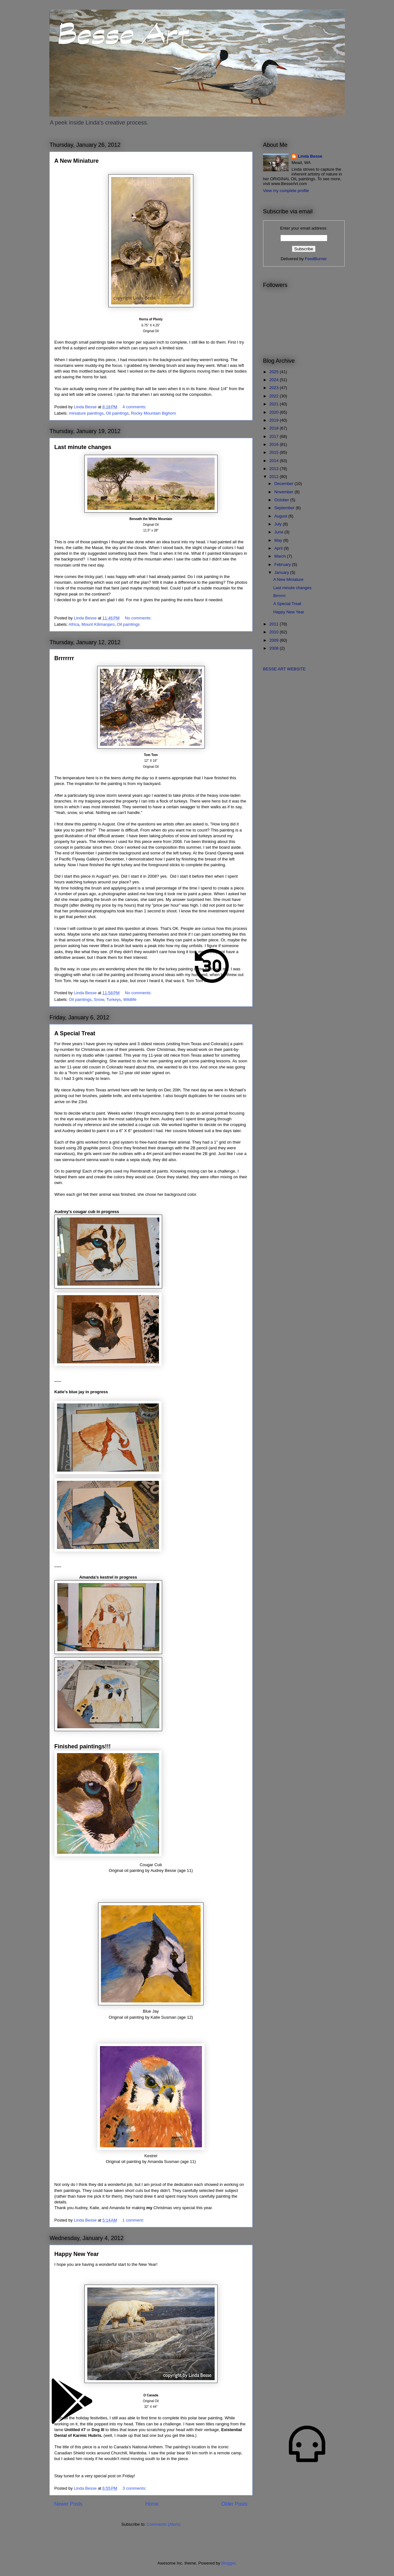 The height and width of the screenshot is (2576, 394). Describe the element at coordinates (72, 2401) in the screenshot. I see `open the google play store` at that location.